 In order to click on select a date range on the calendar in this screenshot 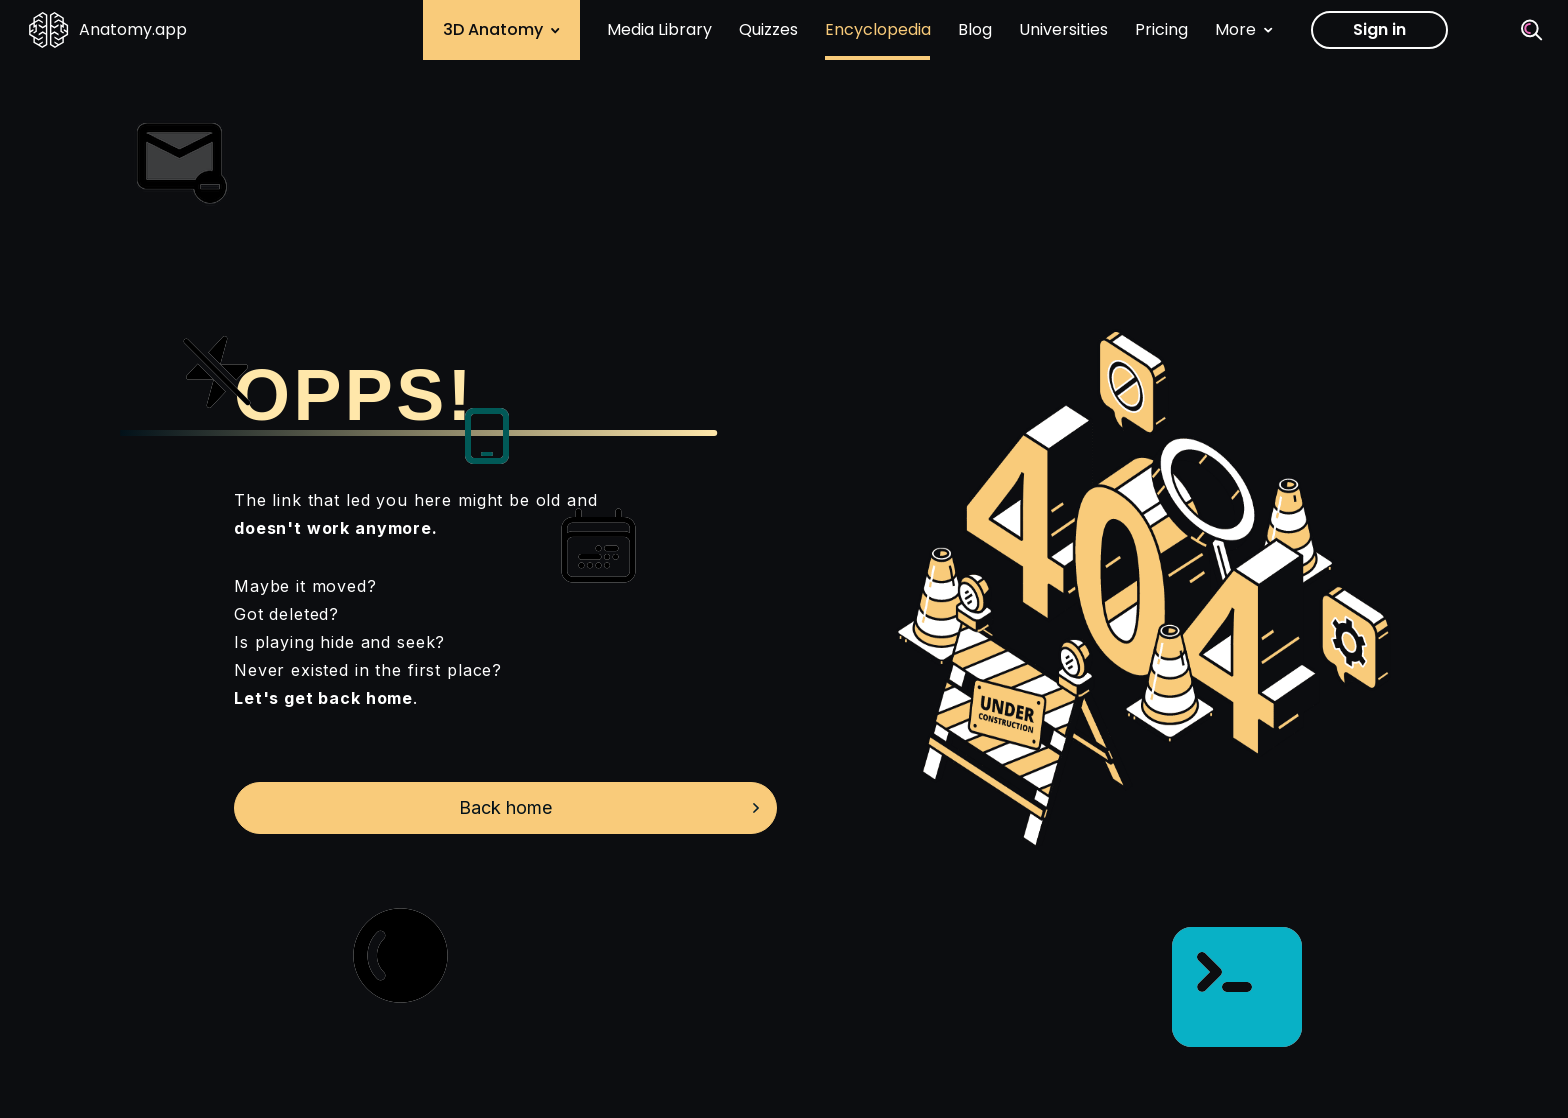, I will do `click(598, 545)`.